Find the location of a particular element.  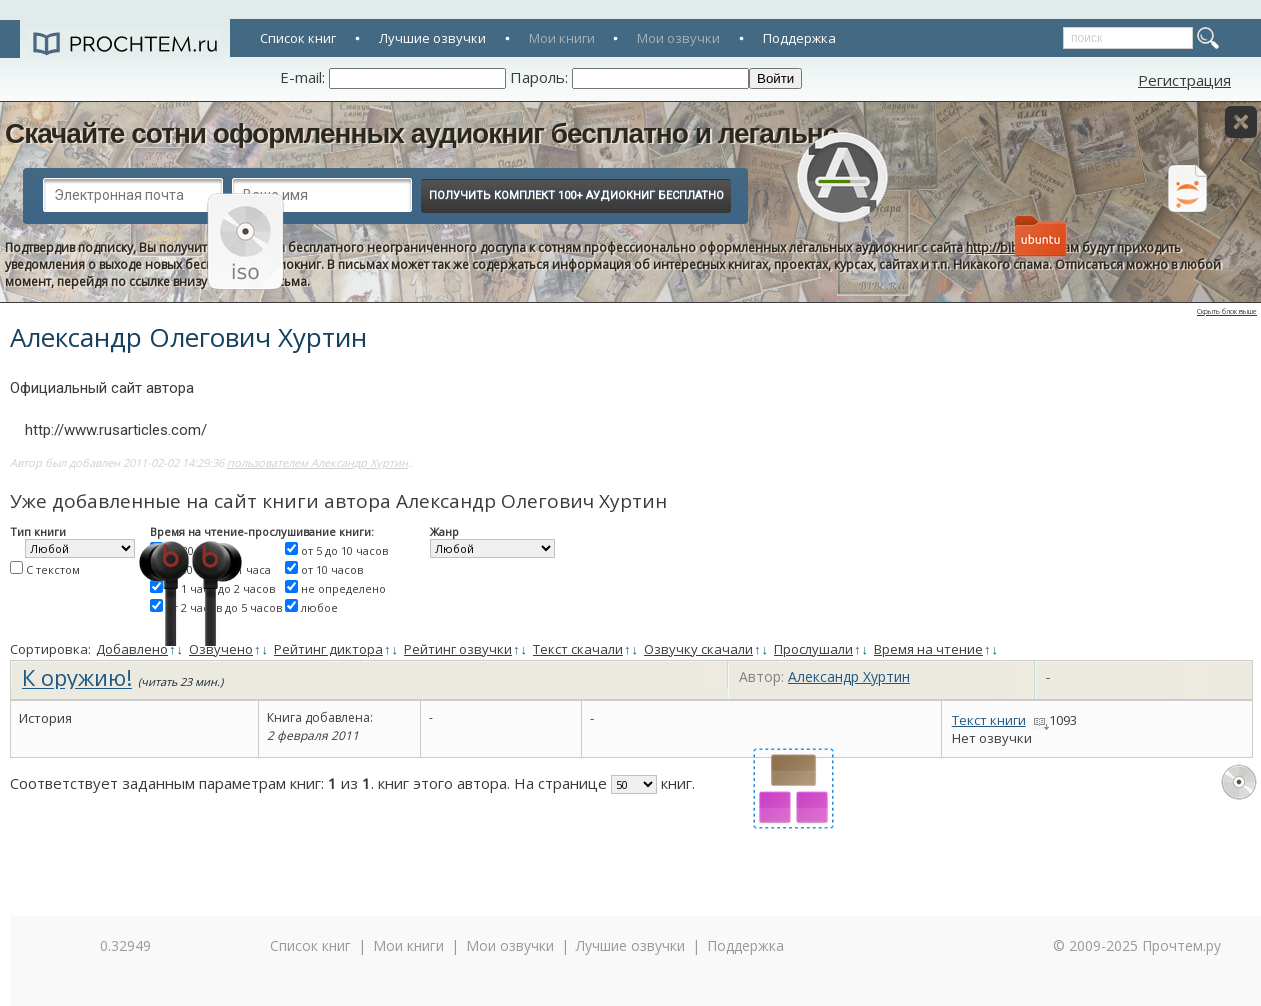

check for available software updates is located at coordinates (842, 177).